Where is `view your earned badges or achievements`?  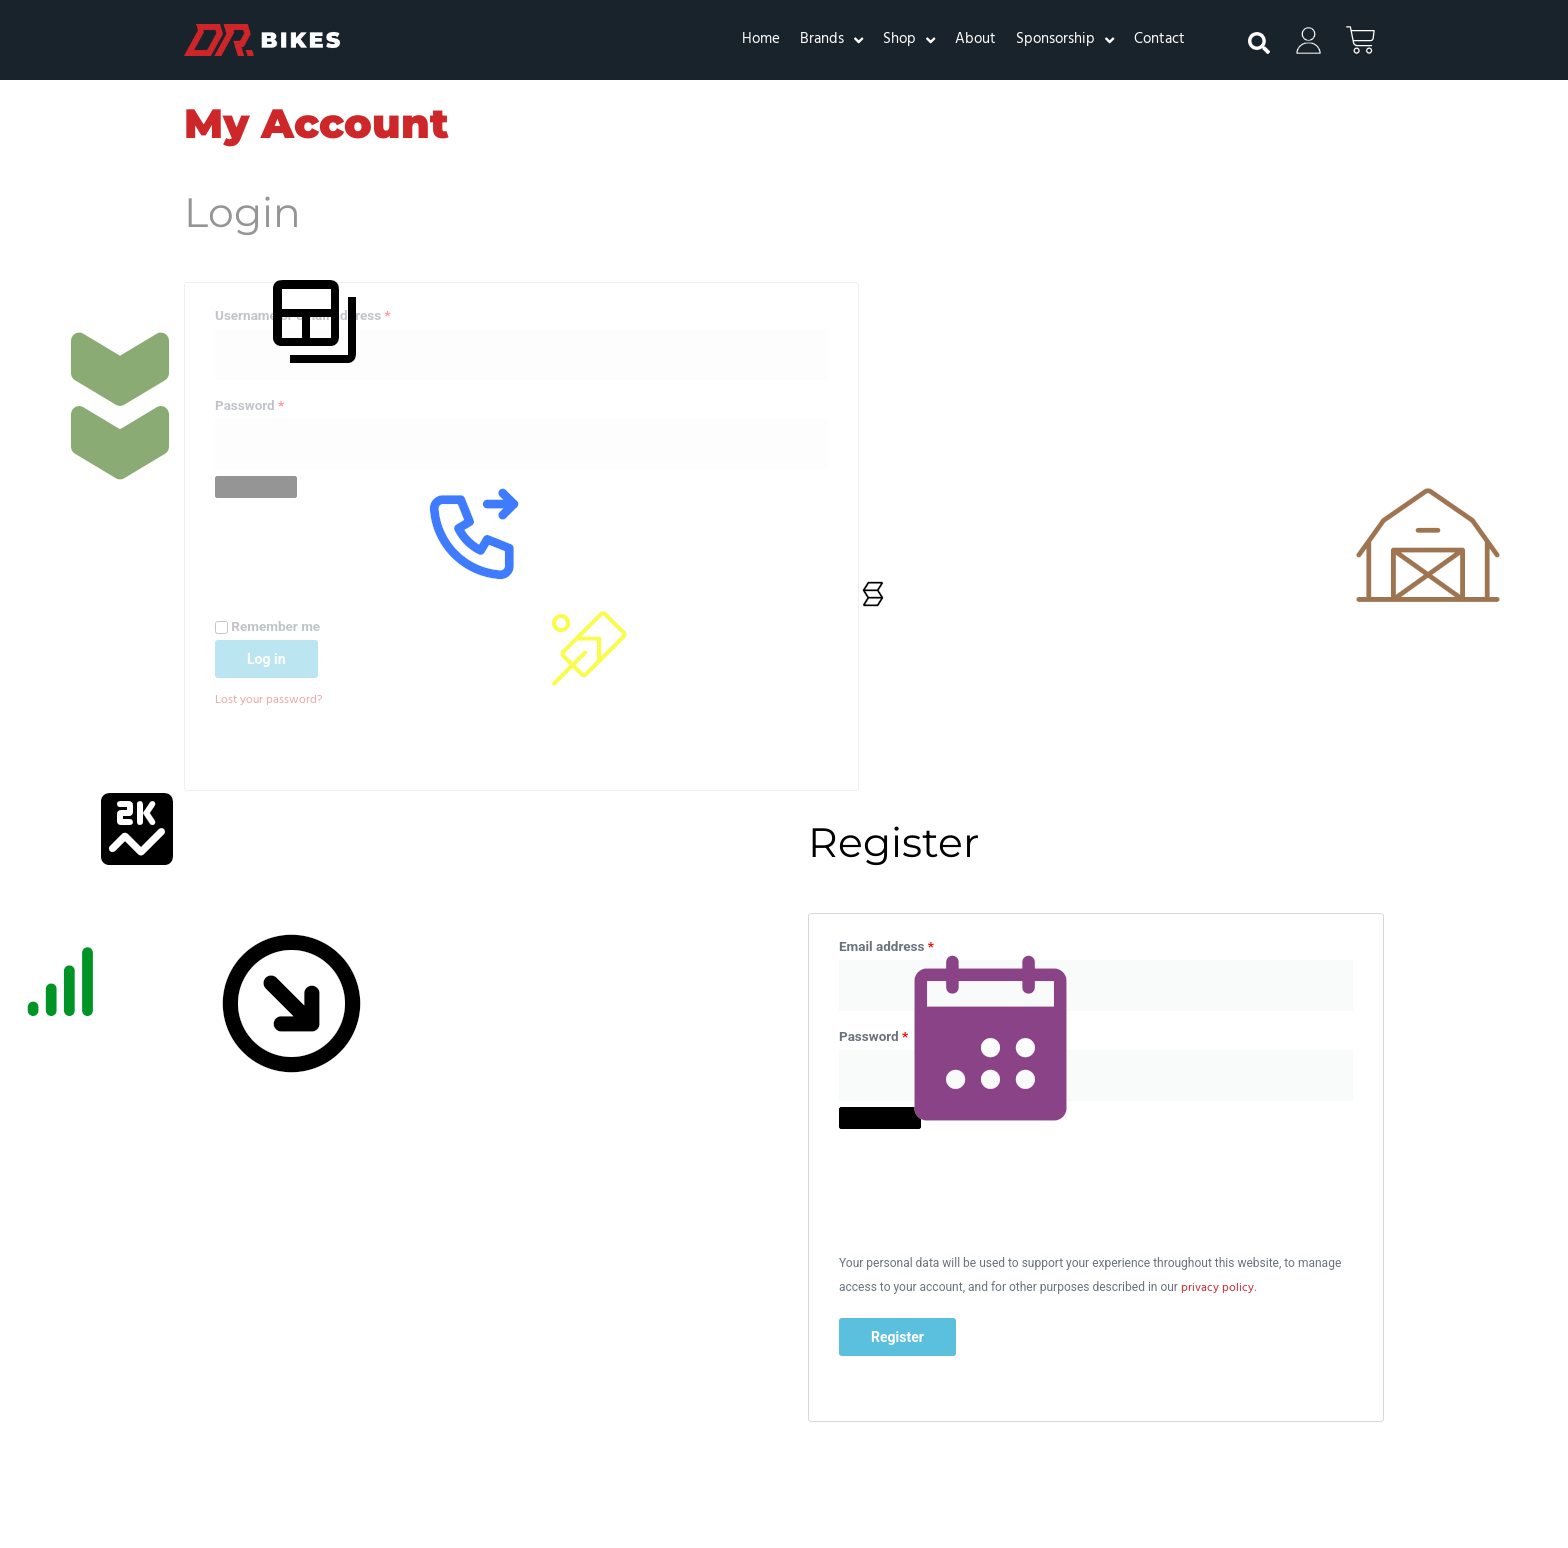 view your earned badges or achievements is located at coordinates (120, 406).